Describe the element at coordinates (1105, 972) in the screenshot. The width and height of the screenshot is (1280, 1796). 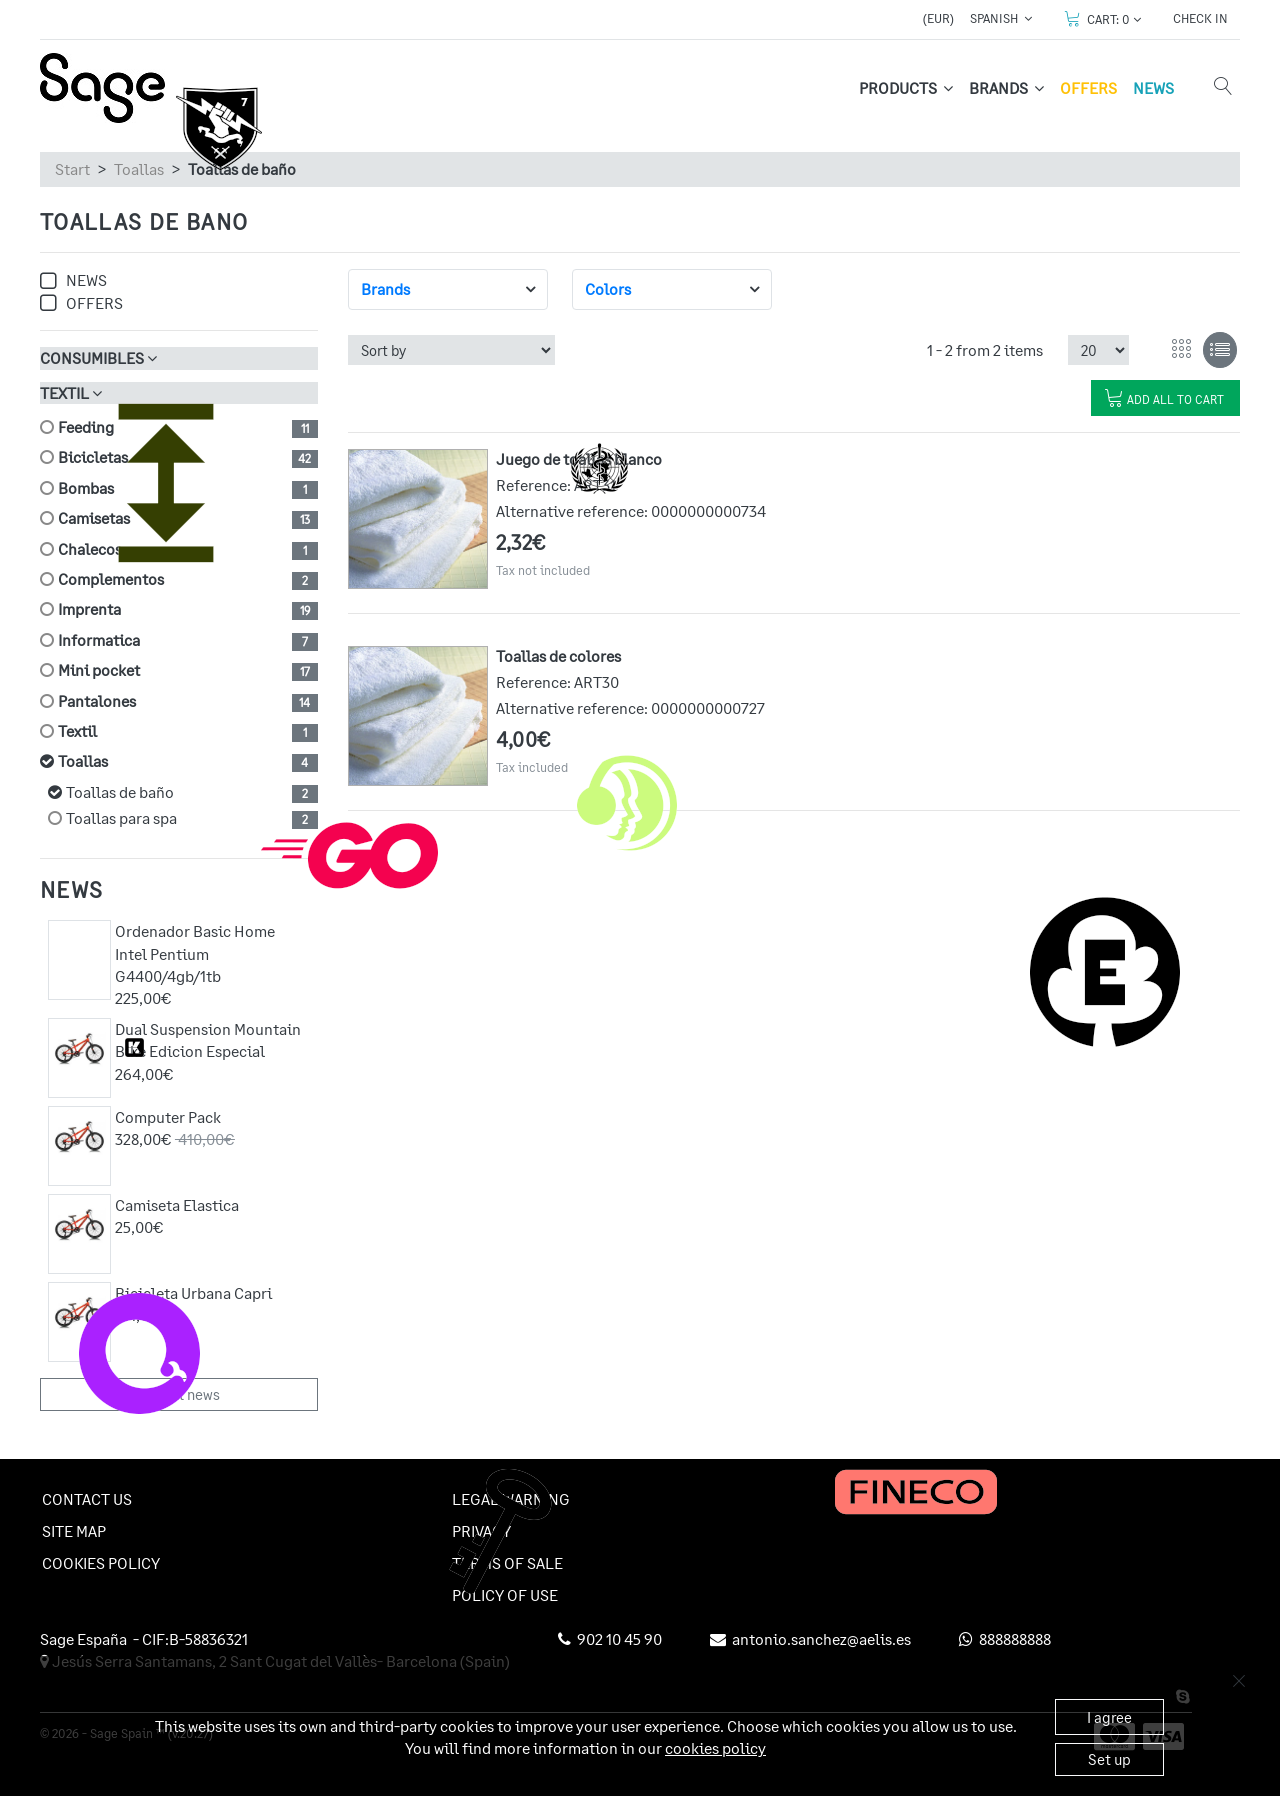
I see `open ecosia search engine` at that location.